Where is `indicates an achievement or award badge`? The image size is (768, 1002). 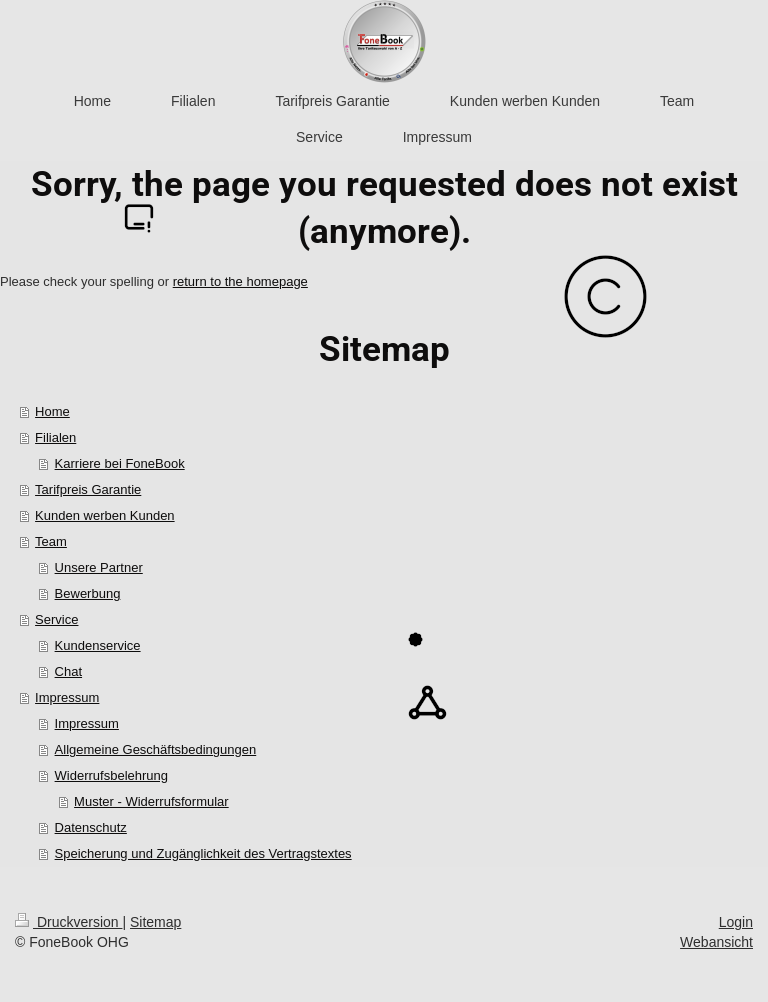
indicates an achievement or award badge is located at coordinates (415, 639).